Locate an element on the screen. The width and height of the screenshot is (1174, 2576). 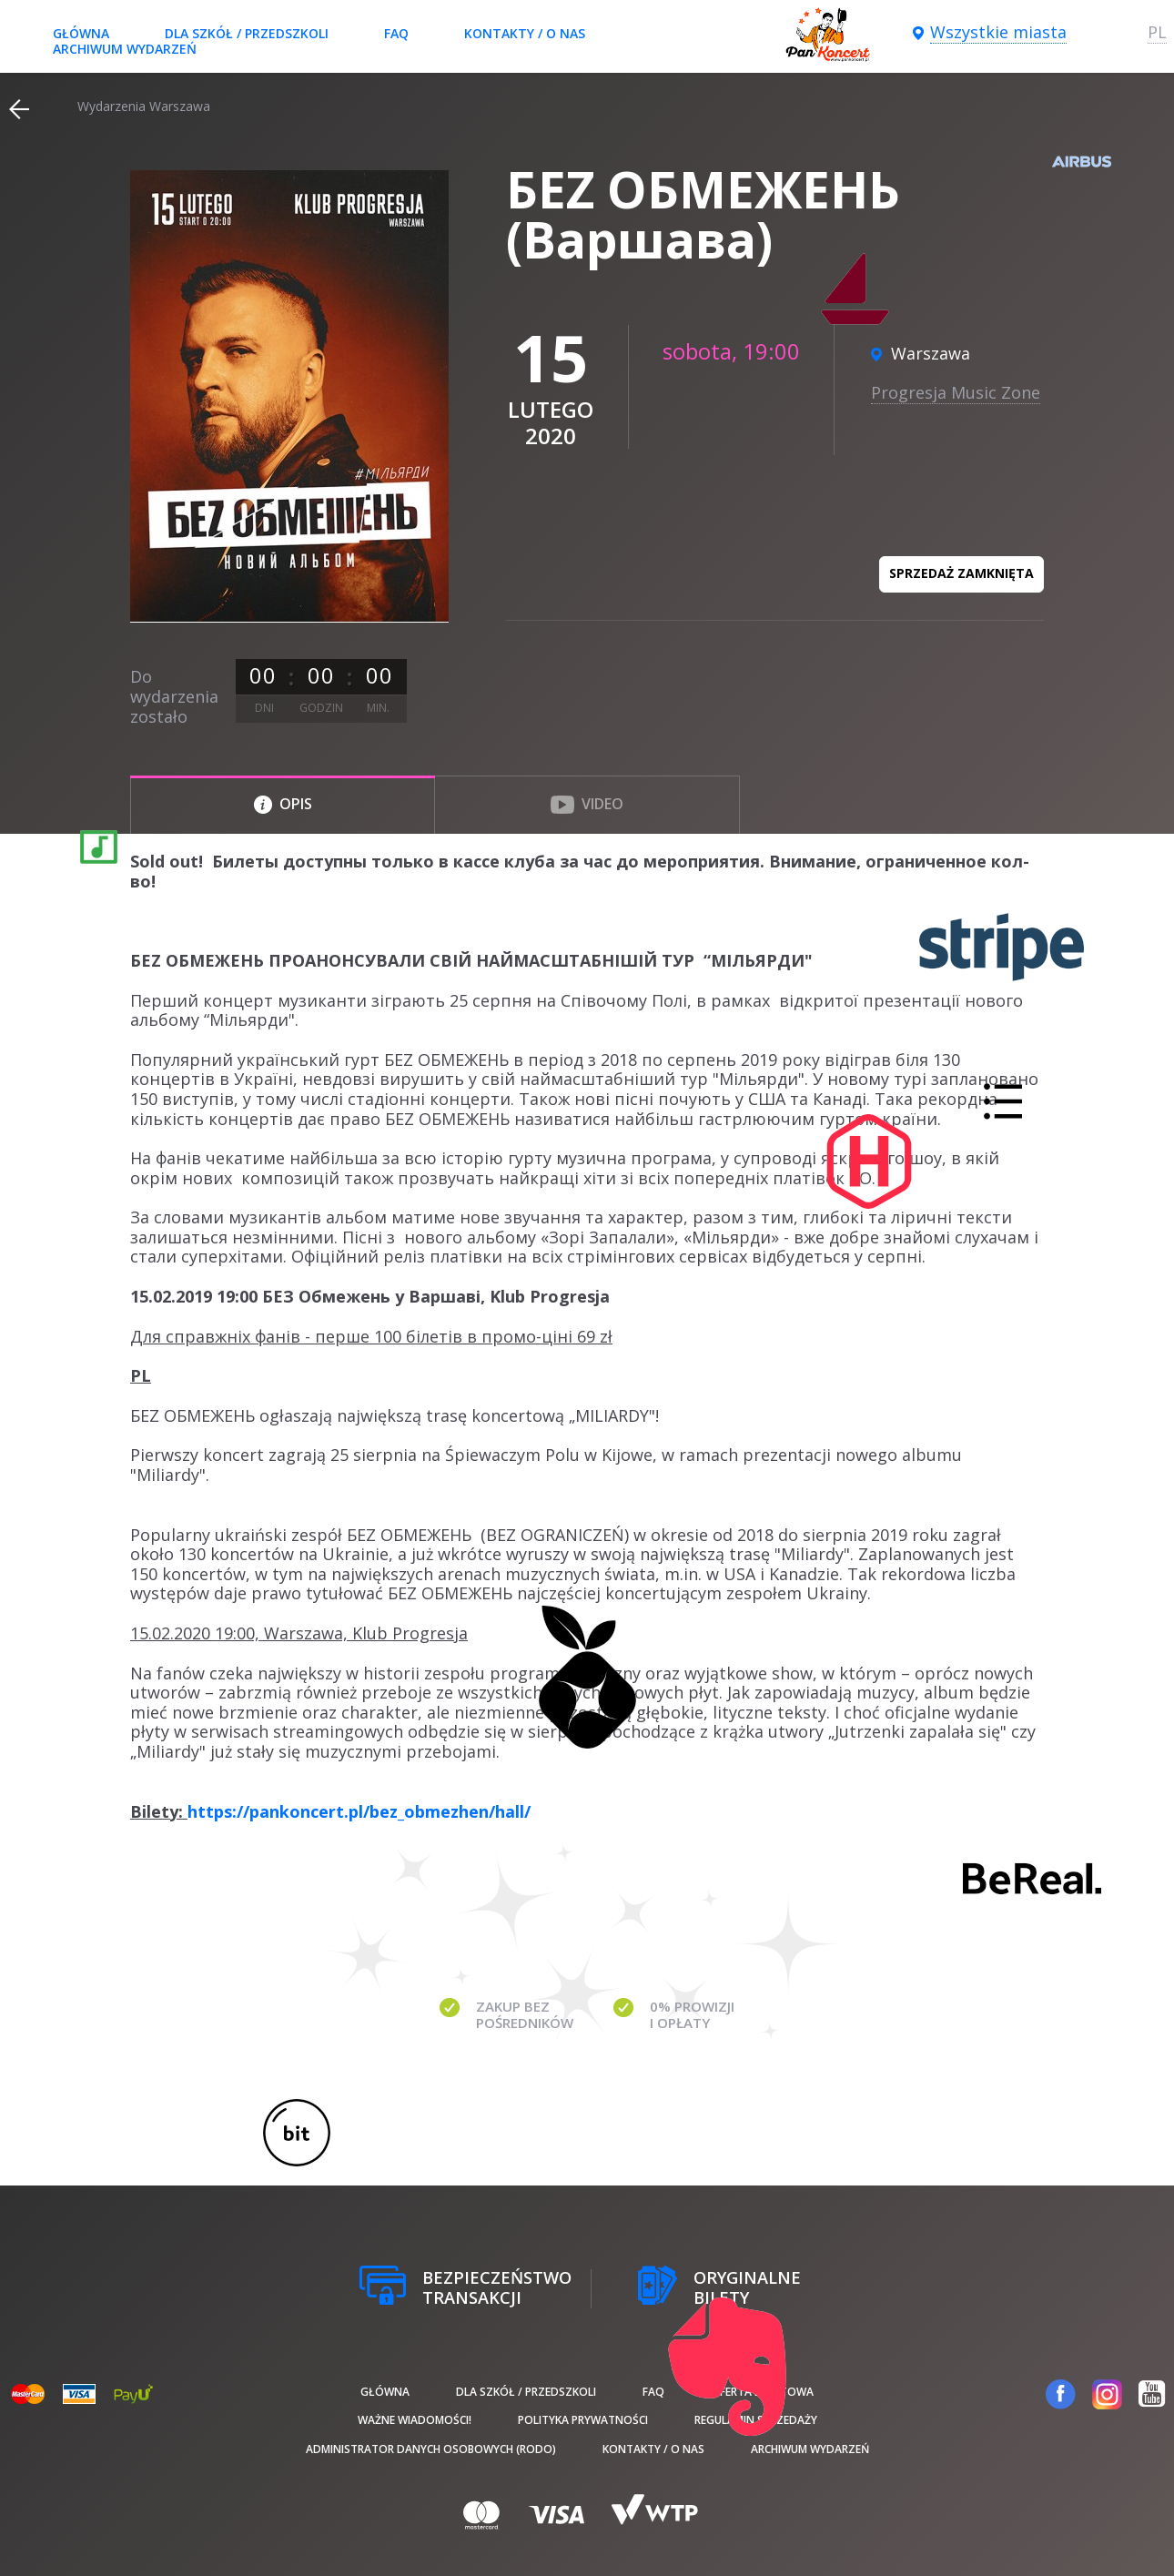
open Pi-hole network ad blocker settings is located at coordinates (587, 1677).